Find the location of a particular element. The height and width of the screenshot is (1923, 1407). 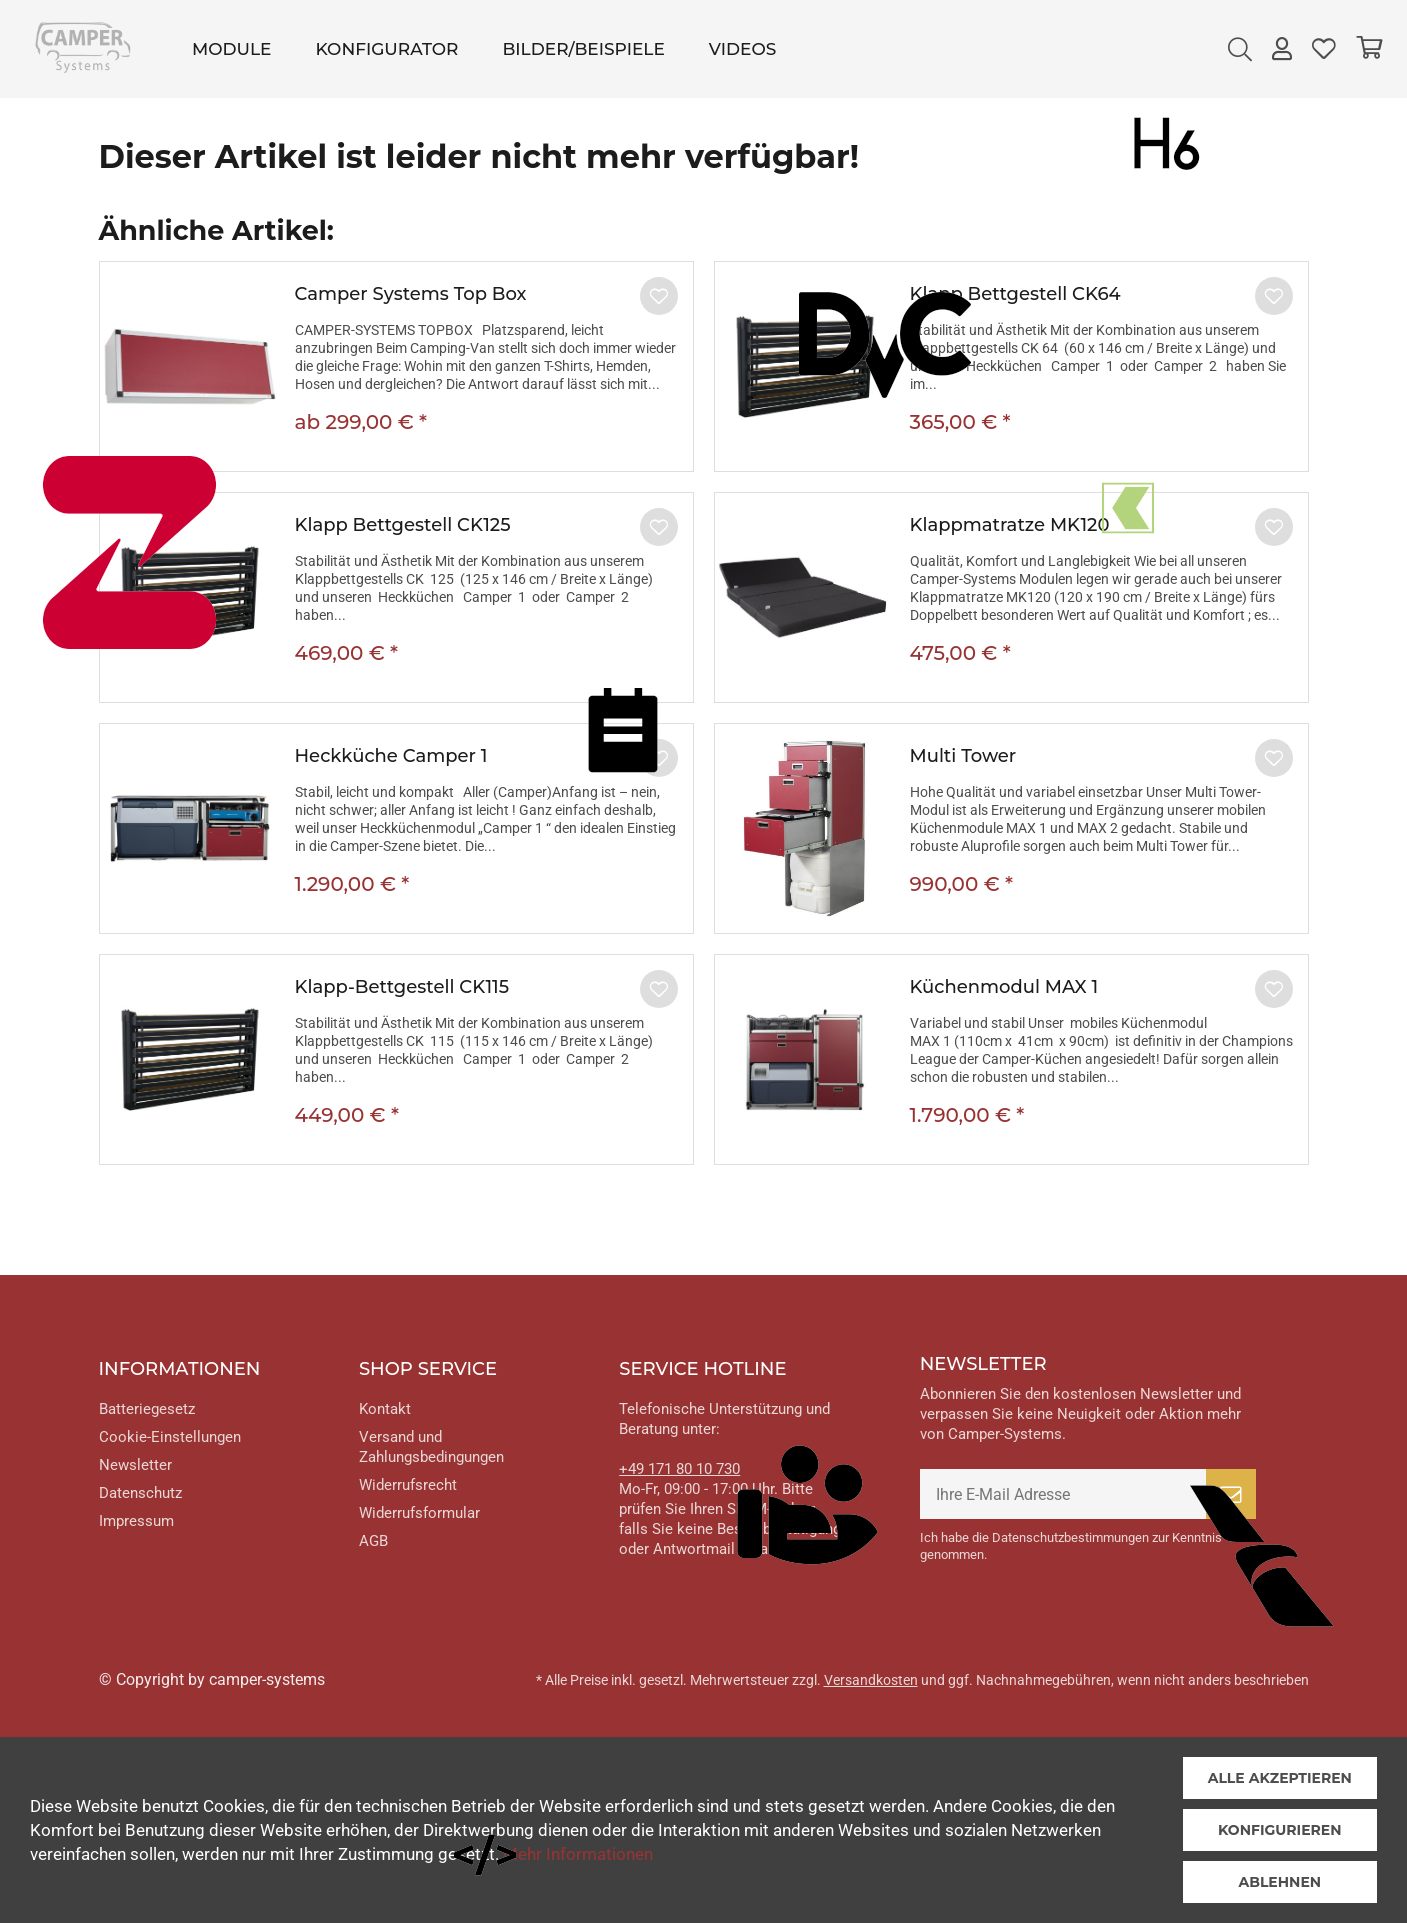

view your to-do list is located at coordinates (623, 734).